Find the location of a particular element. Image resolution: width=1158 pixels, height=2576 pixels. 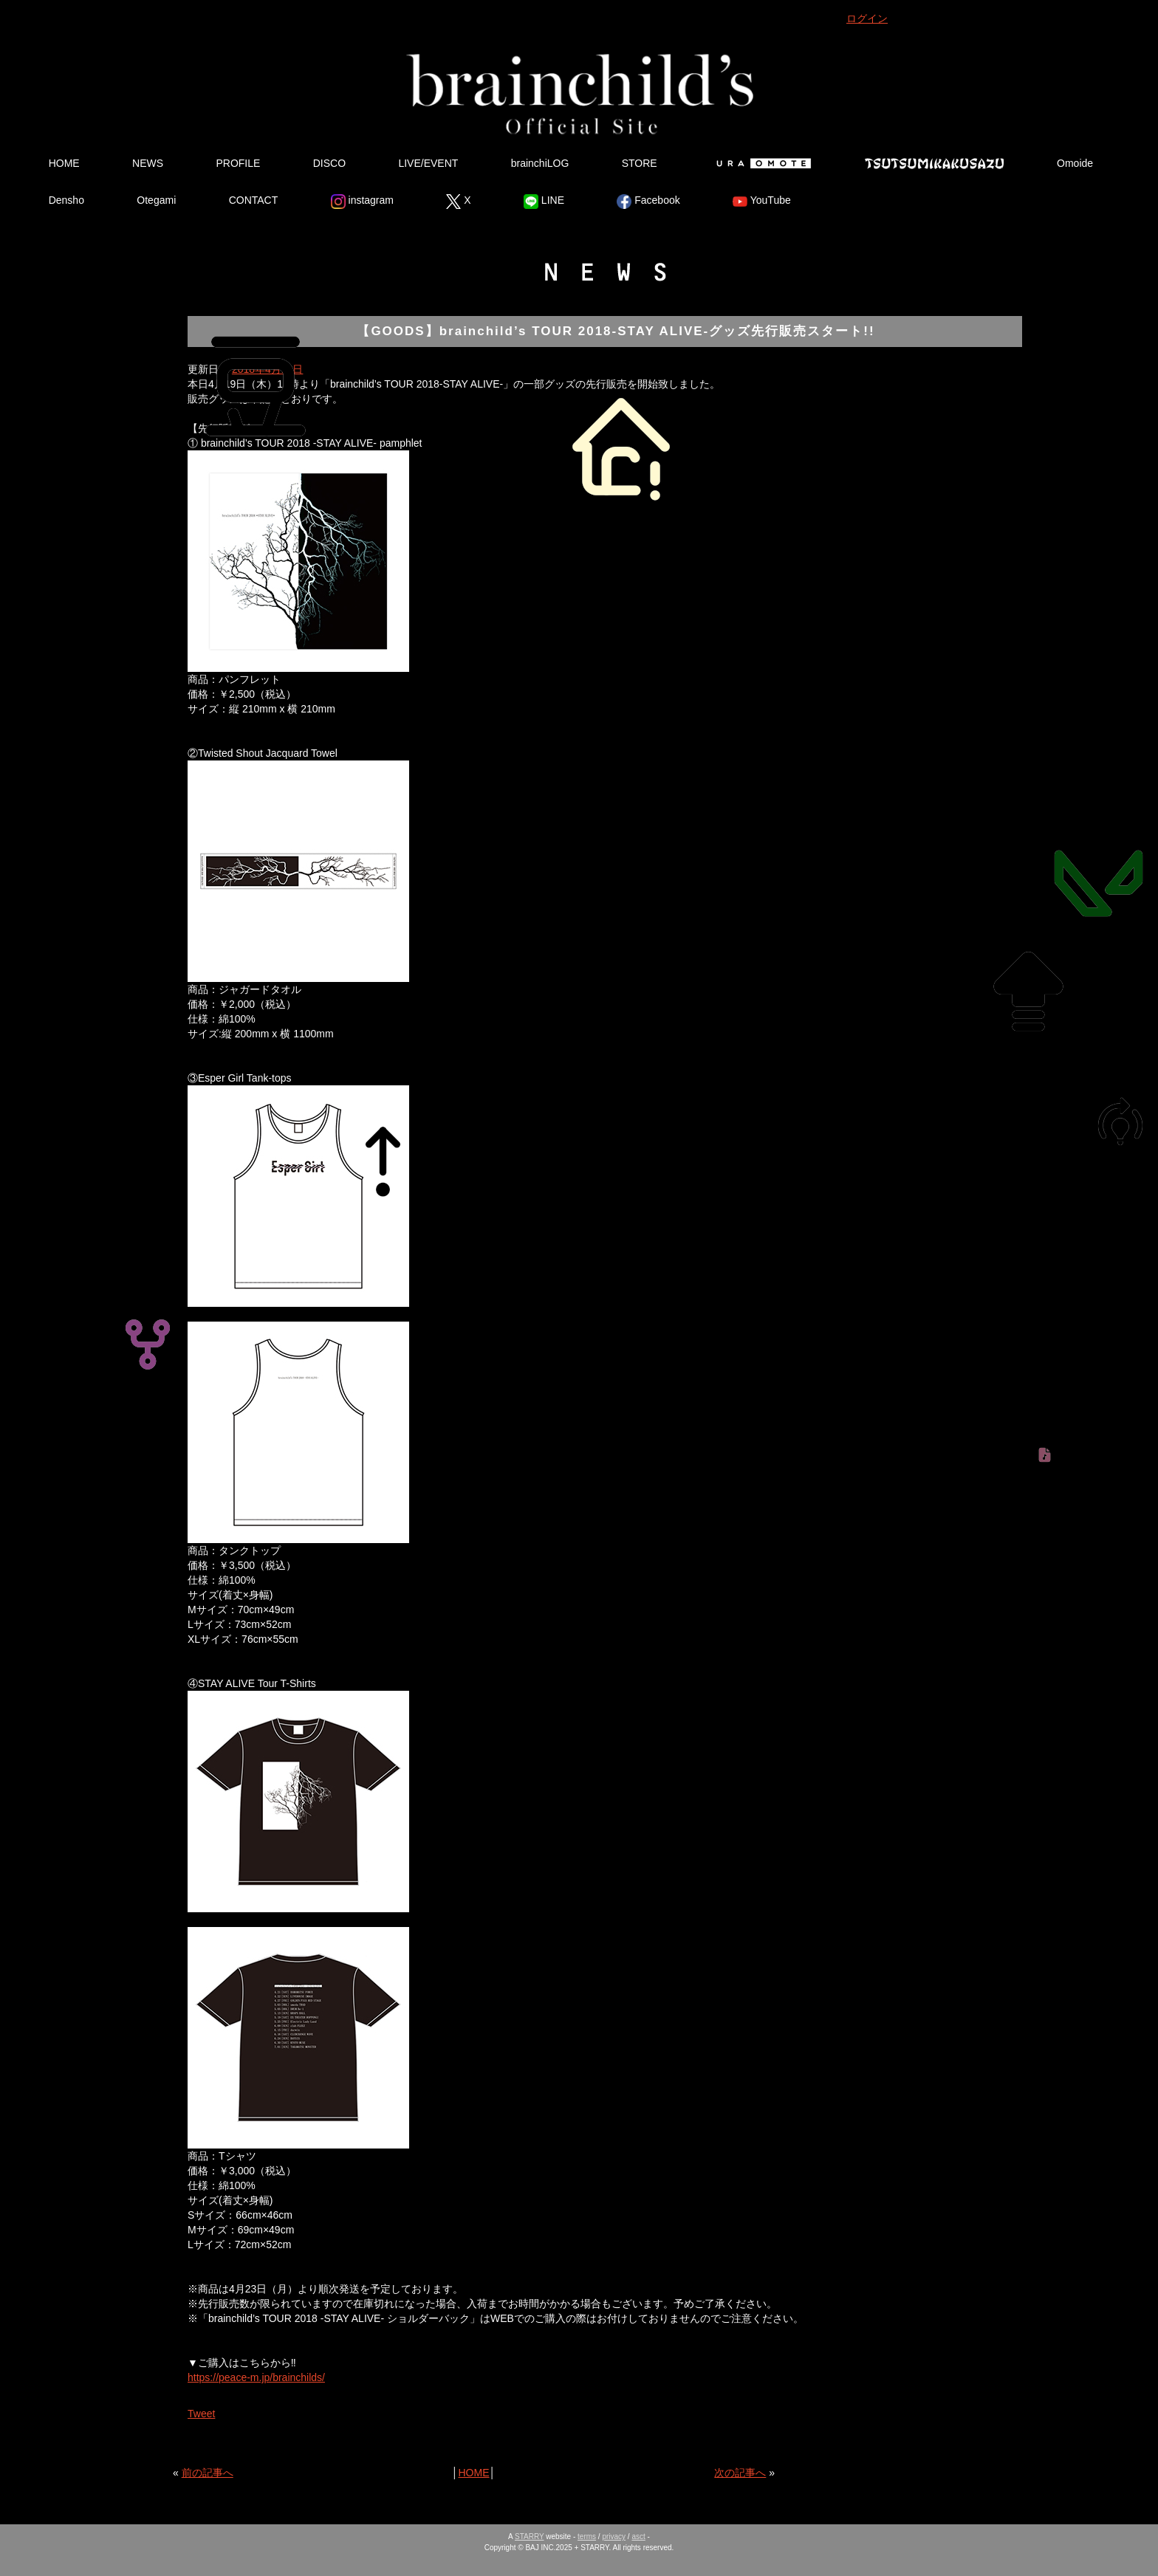

upload multiple files is located at coordinates (1028, 990).